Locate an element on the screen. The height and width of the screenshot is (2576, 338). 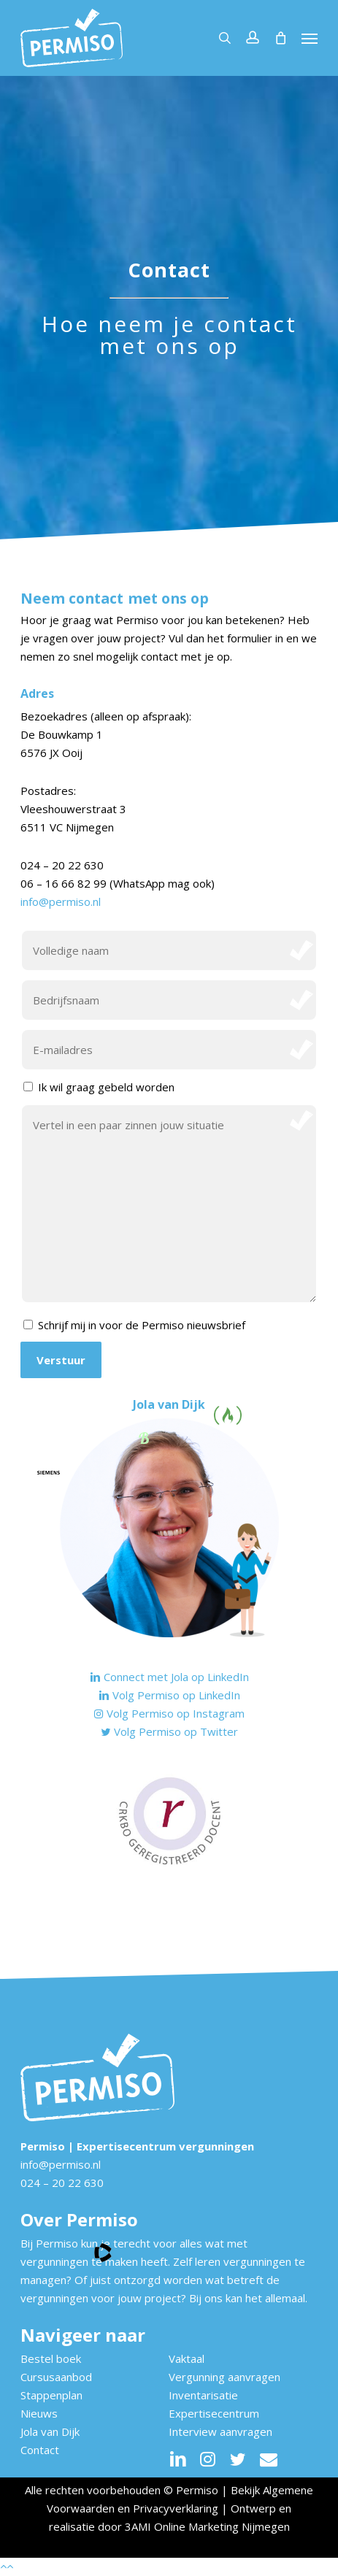
Siemens company logo is located at coordinates (48, 1472).